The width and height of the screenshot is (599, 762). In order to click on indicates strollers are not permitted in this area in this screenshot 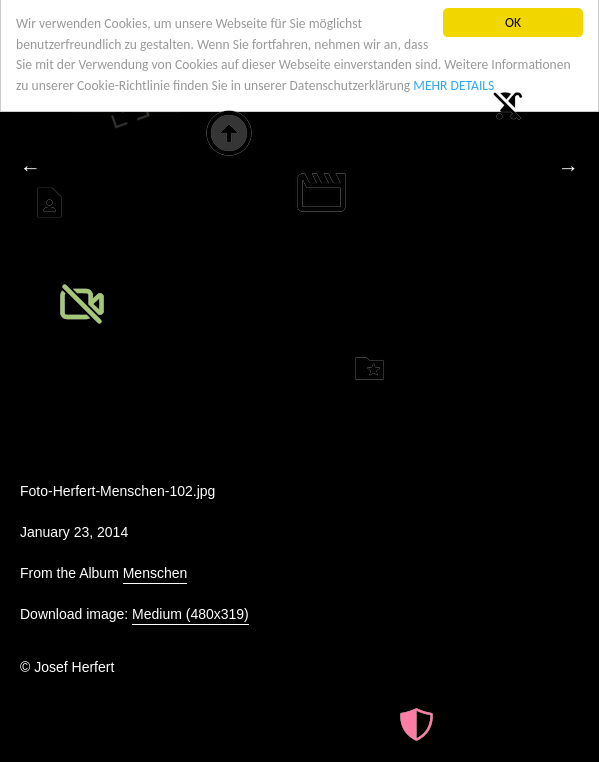, I will do `click(508, 105)`.